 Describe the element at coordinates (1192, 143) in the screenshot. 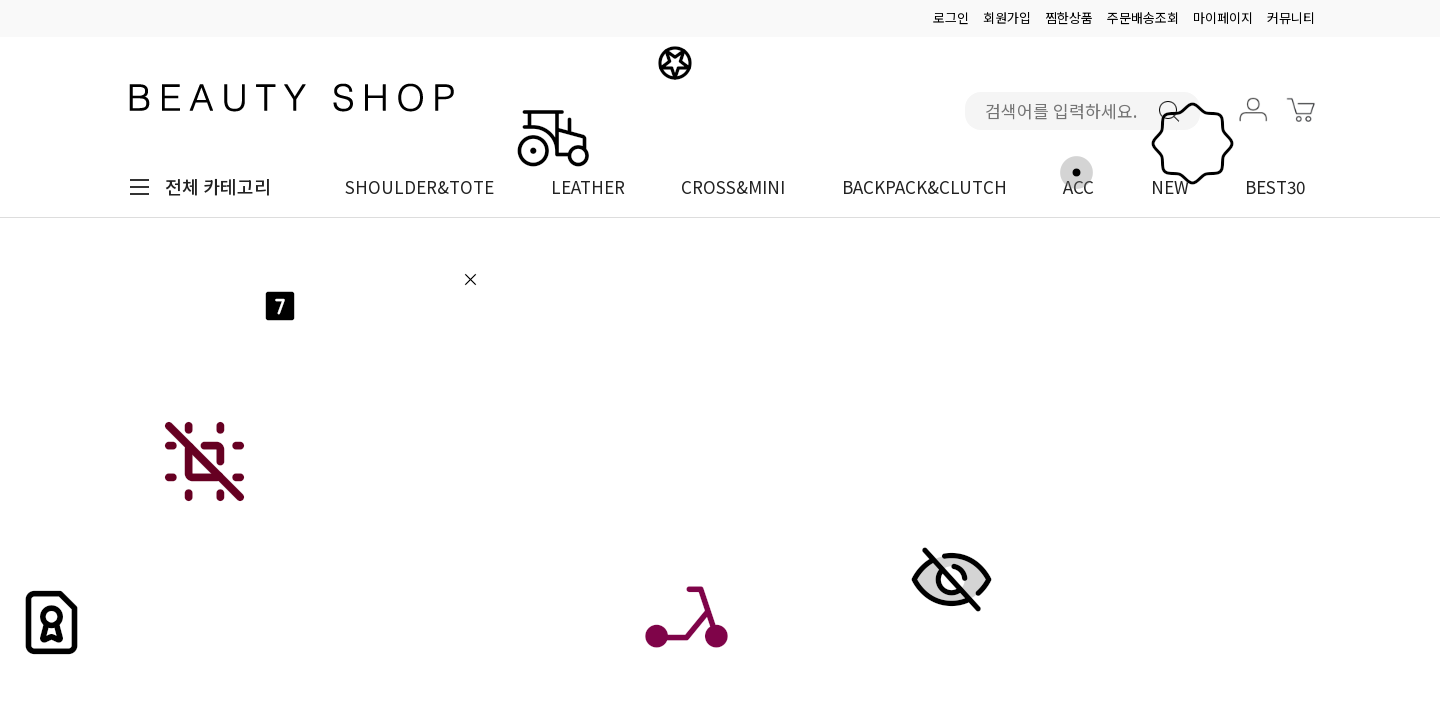

I see `indicates a badge or certification status` at that location.